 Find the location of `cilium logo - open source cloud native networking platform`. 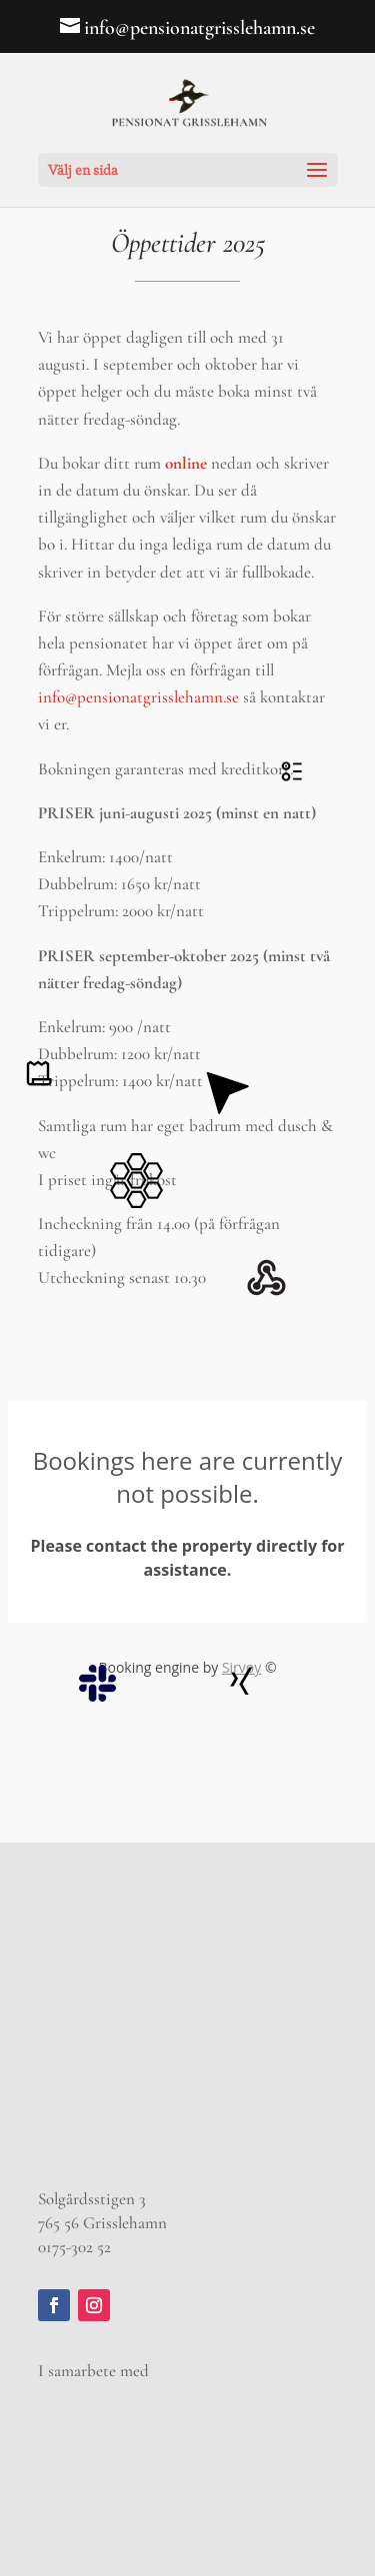

cilium logo - open source cloud native networking platform is located at coordinates (136, 1180).